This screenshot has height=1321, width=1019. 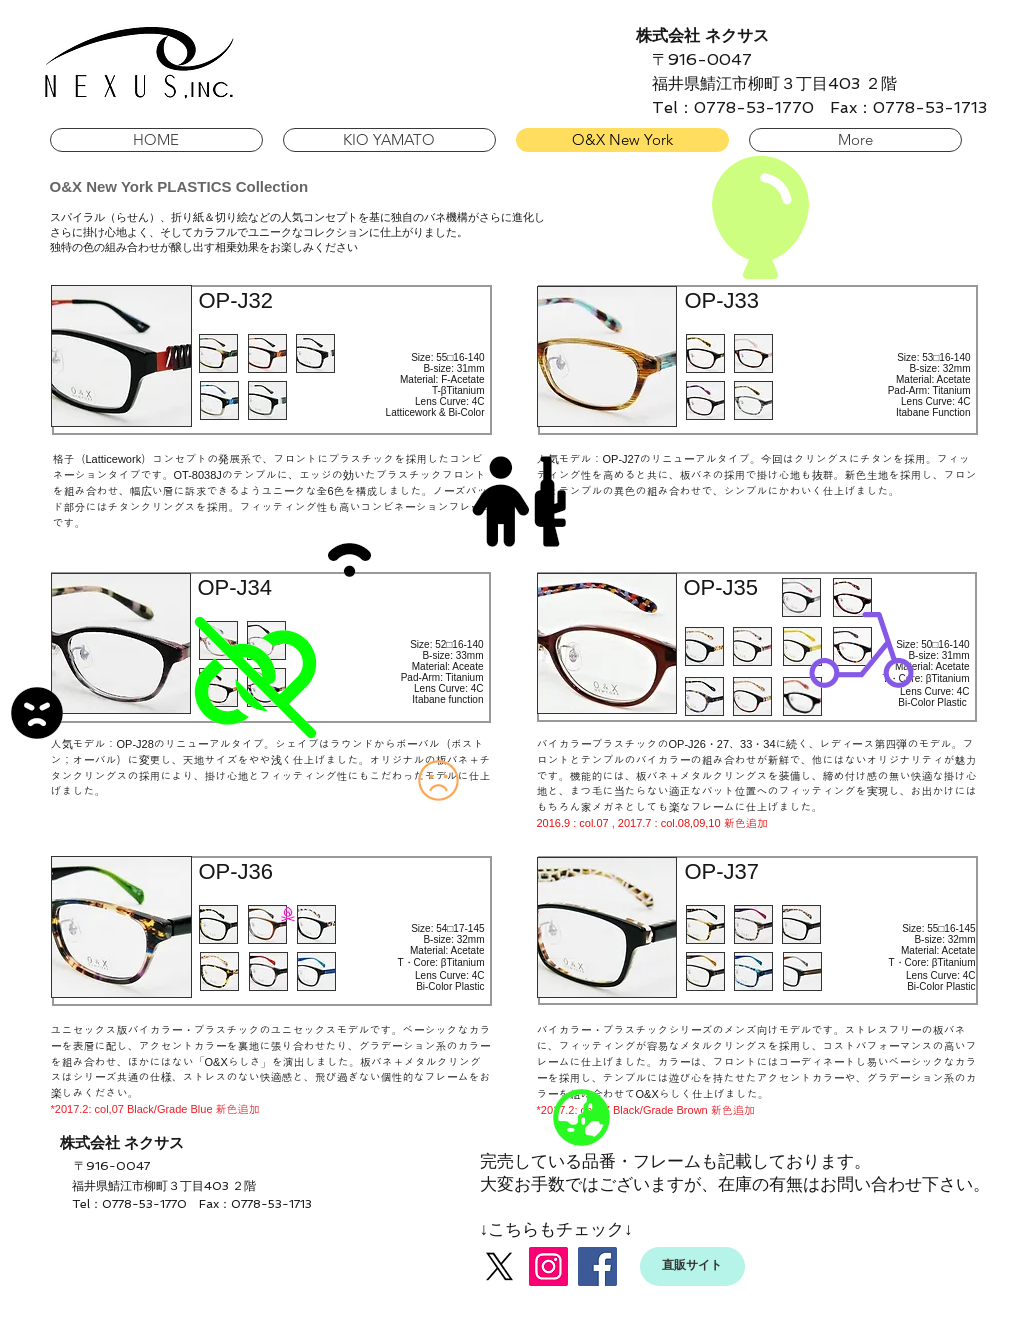 What do you see at coordinates (760, 217) in the screenshot?
I see `view celebration or birthday events` at bounding box center [760, 217].